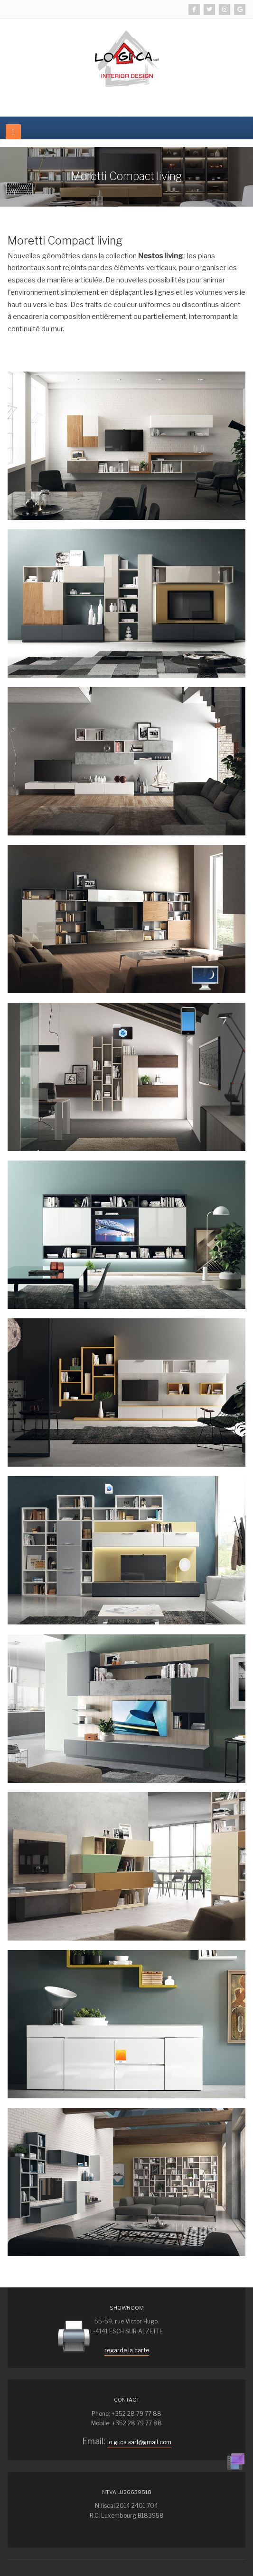 This screenshot has height=2576, width=253. Describe the element at coordinates (19, 189) in the screenshot. I see `indicates an extended keyboard is connected` at that location.